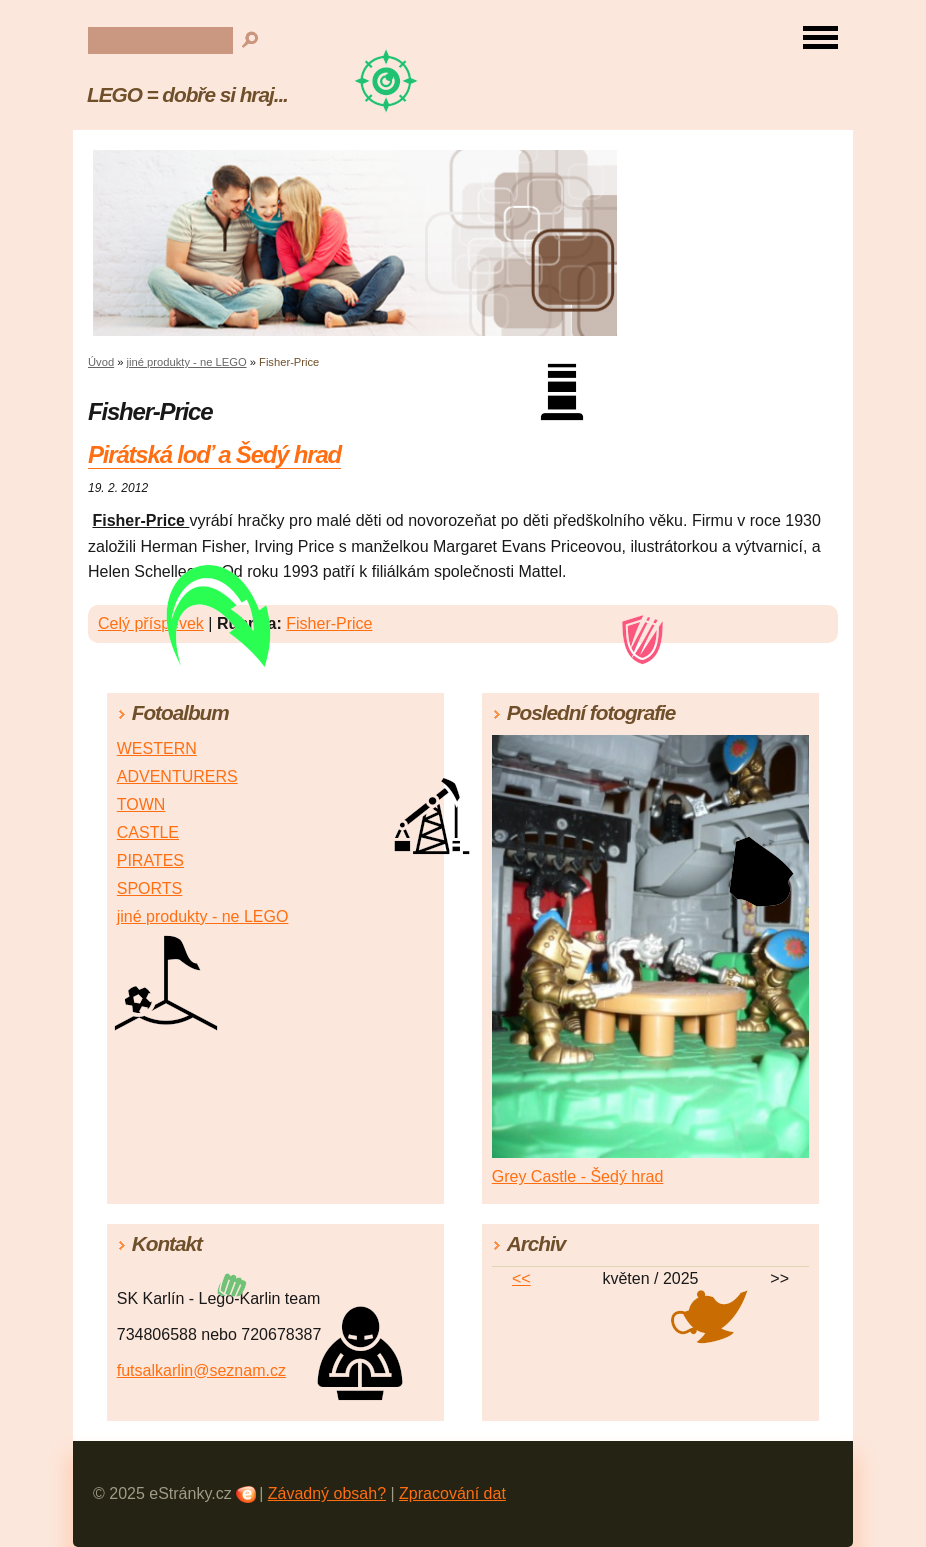 The height and width of the screenshot is (1547, 926). What do you see at coordinates (231, 1286) in the screenshot?
I see `attack or melee action in a game` at bounding box center [231, 1286].